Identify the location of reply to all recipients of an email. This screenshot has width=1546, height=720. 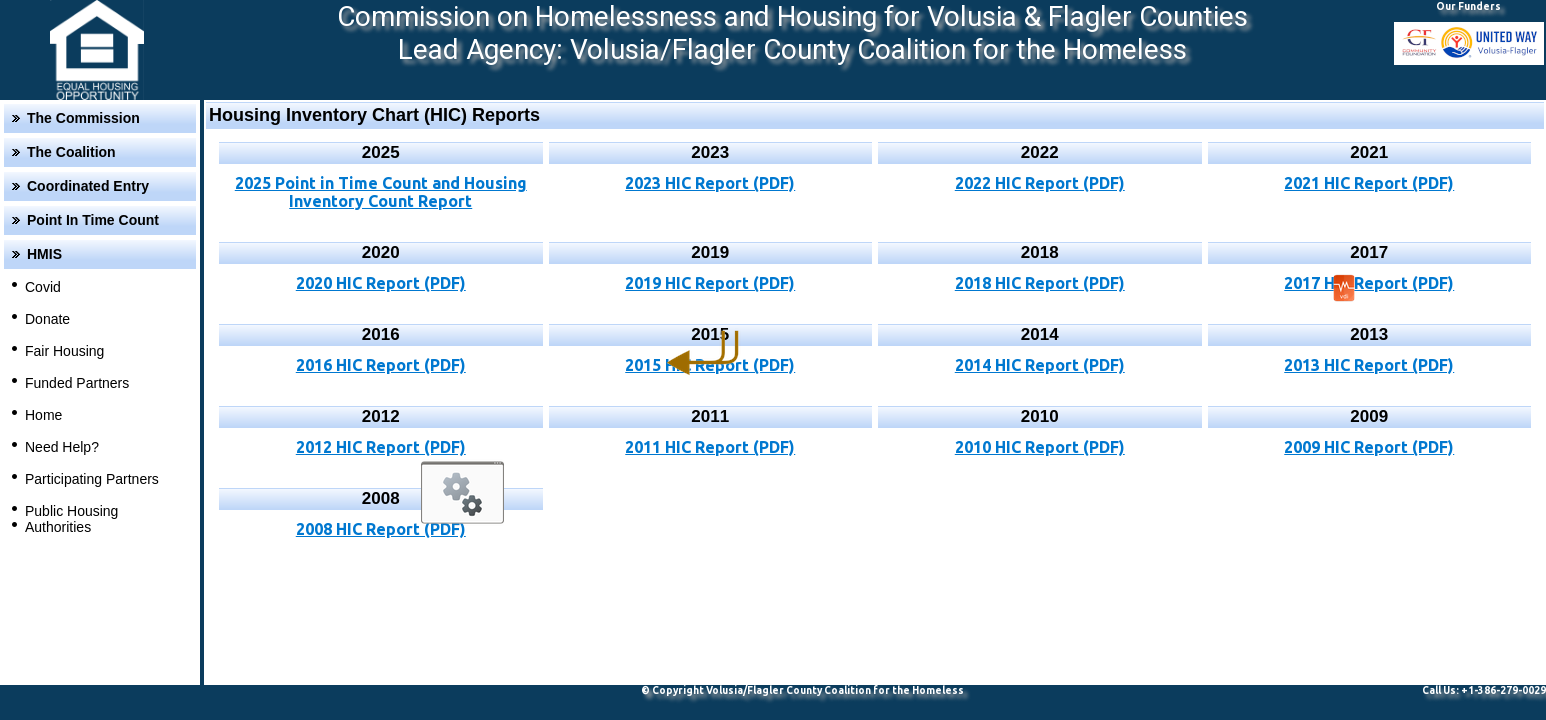
(701, 352).